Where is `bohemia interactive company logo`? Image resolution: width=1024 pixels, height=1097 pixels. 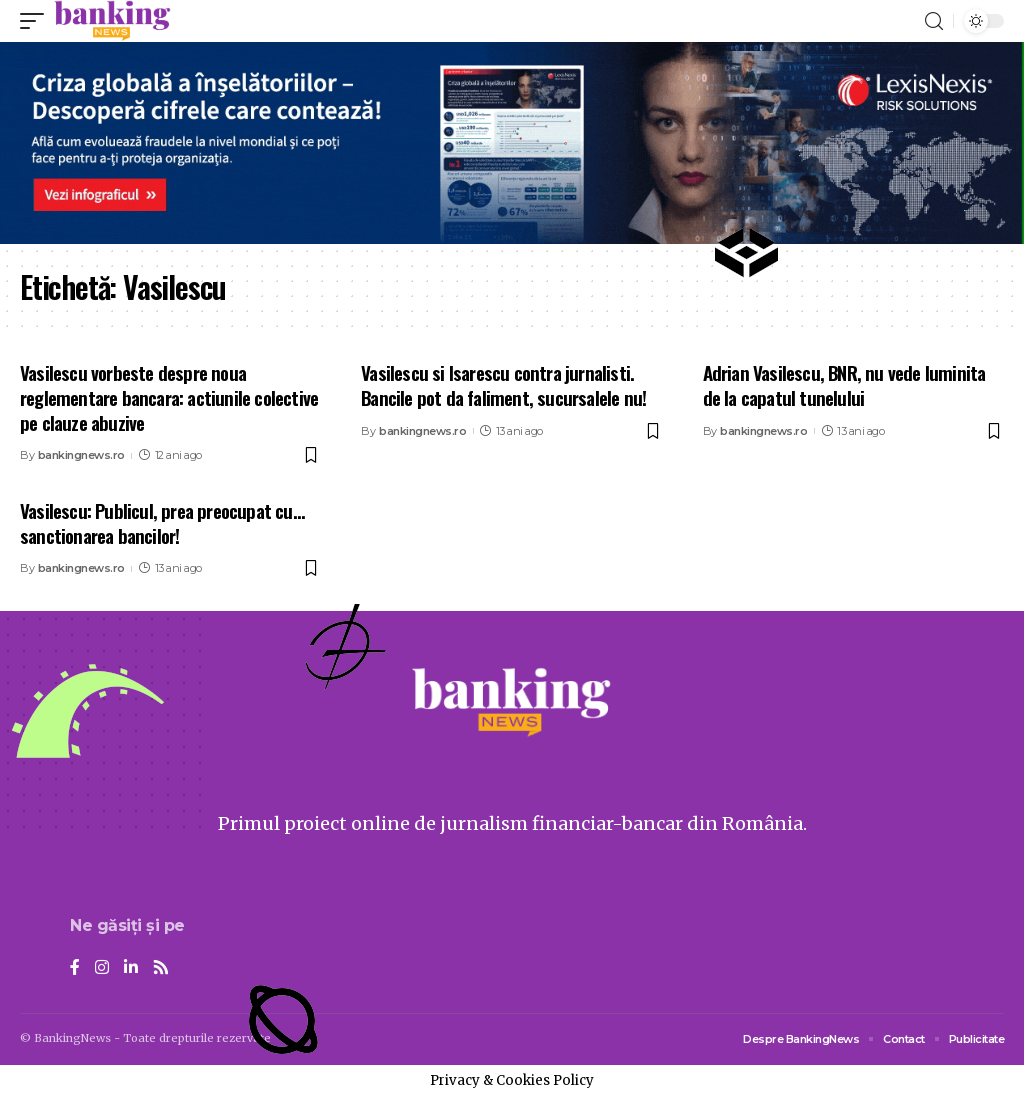 bohemia interactive company logo is located at coordinates (346, 647).